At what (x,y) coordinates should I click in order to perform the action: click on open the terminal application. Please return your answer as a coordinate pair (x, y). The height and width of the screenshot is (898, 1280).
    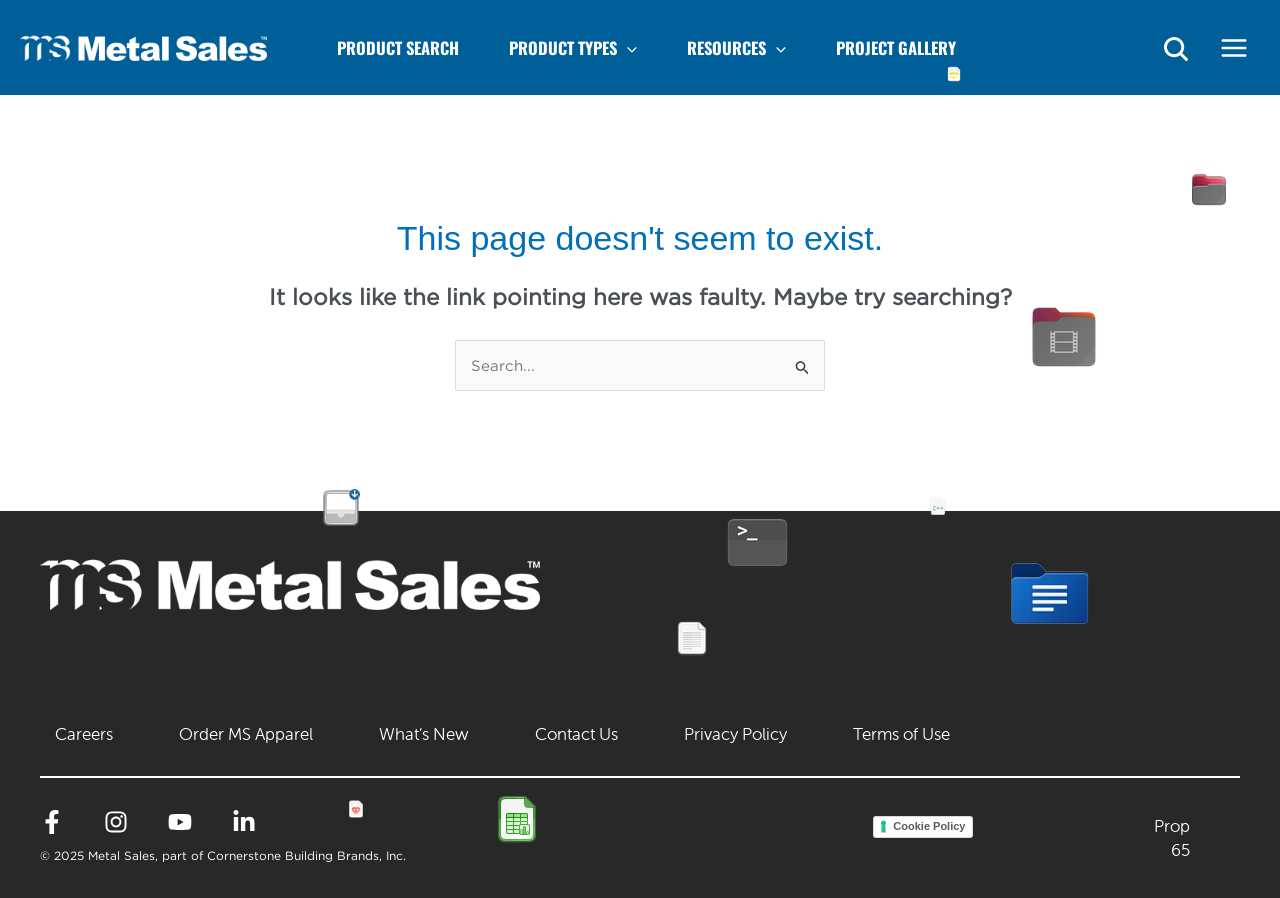
    Looking at the image, I should click on (757, 542).